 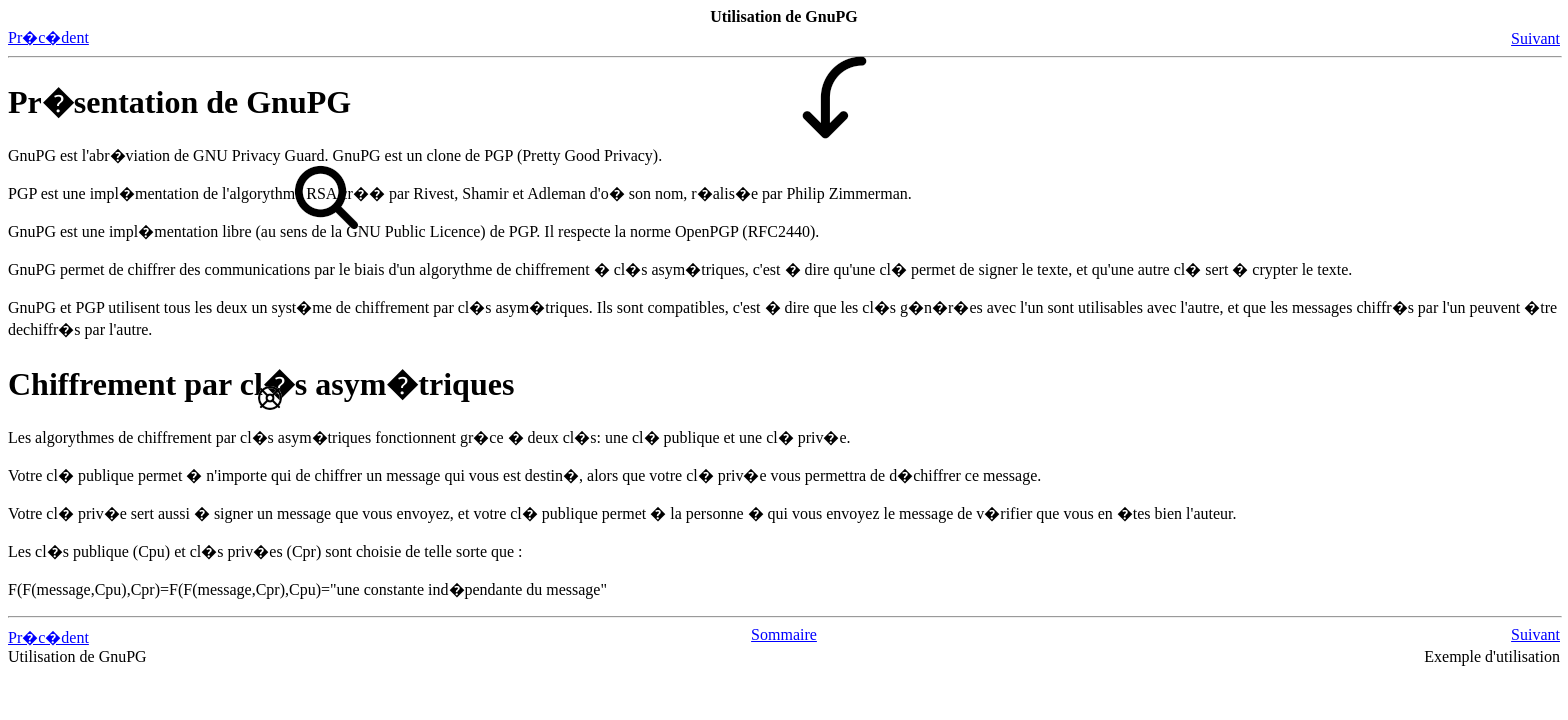 What do you see at coordinates (834, 97) in the screenshot?
I see `go back and down in navigation` at bounding box center [834, 97].